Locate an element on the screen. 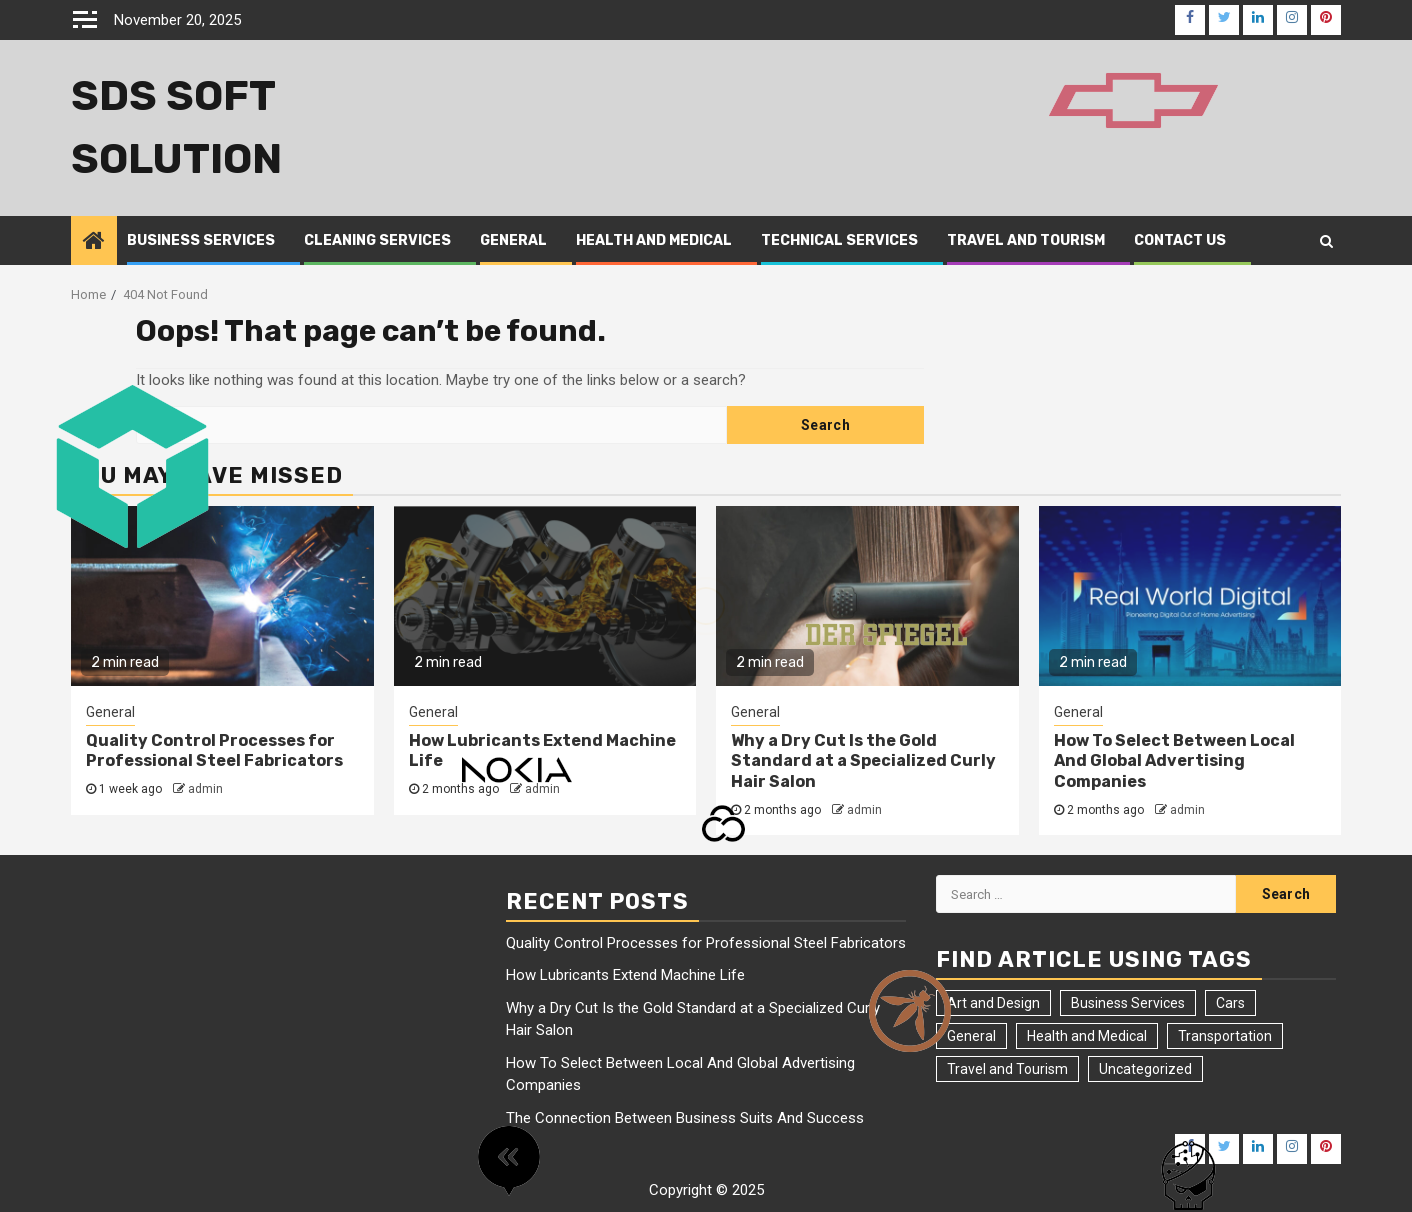  visit Der Spiegel news website is located at coordinates (886, 634).